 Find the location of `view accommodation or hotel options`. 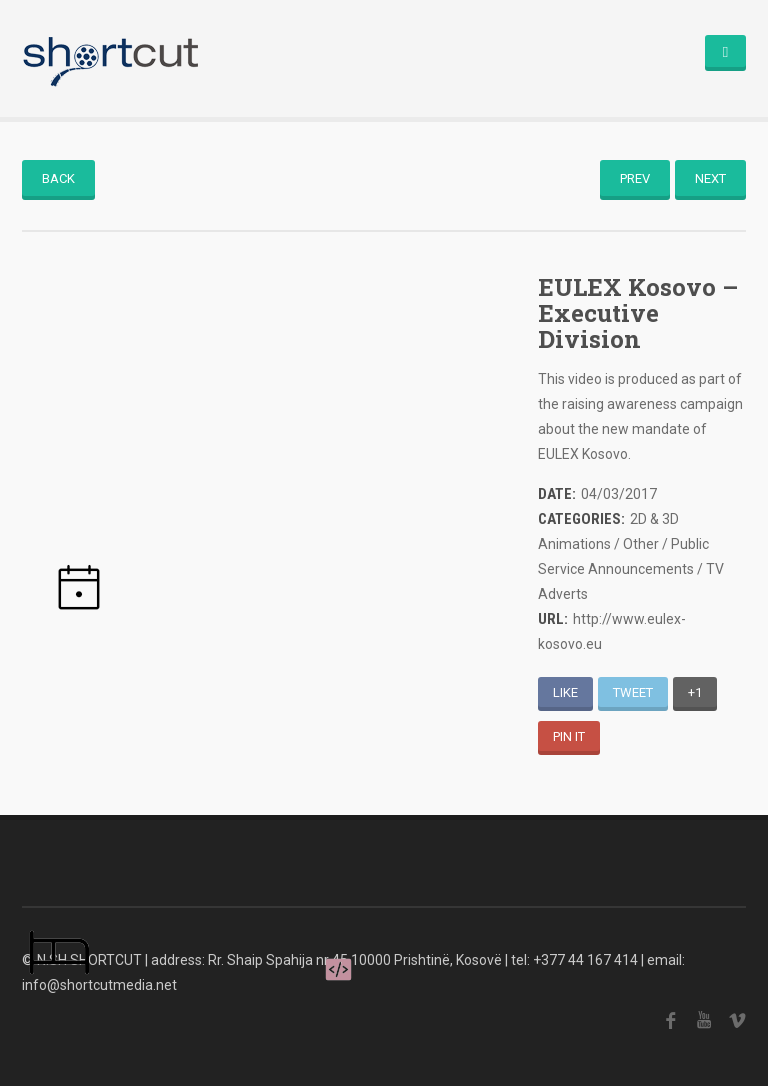

view accommodation or hotel options is located at coordinates (57, 952).